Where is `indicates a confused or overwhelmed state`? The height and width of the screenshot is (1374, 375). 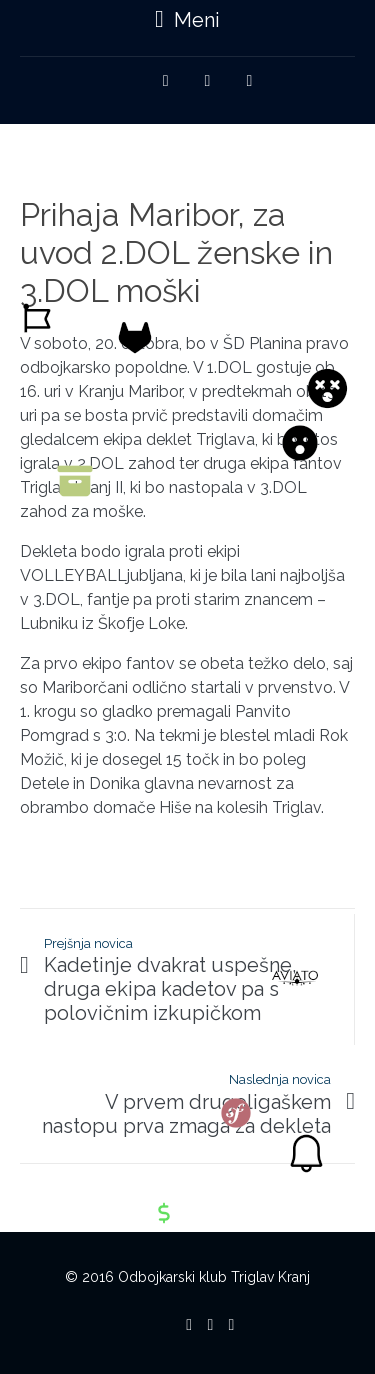
indicates a confused or overwhelmed state is located at coordinates (327, 388).